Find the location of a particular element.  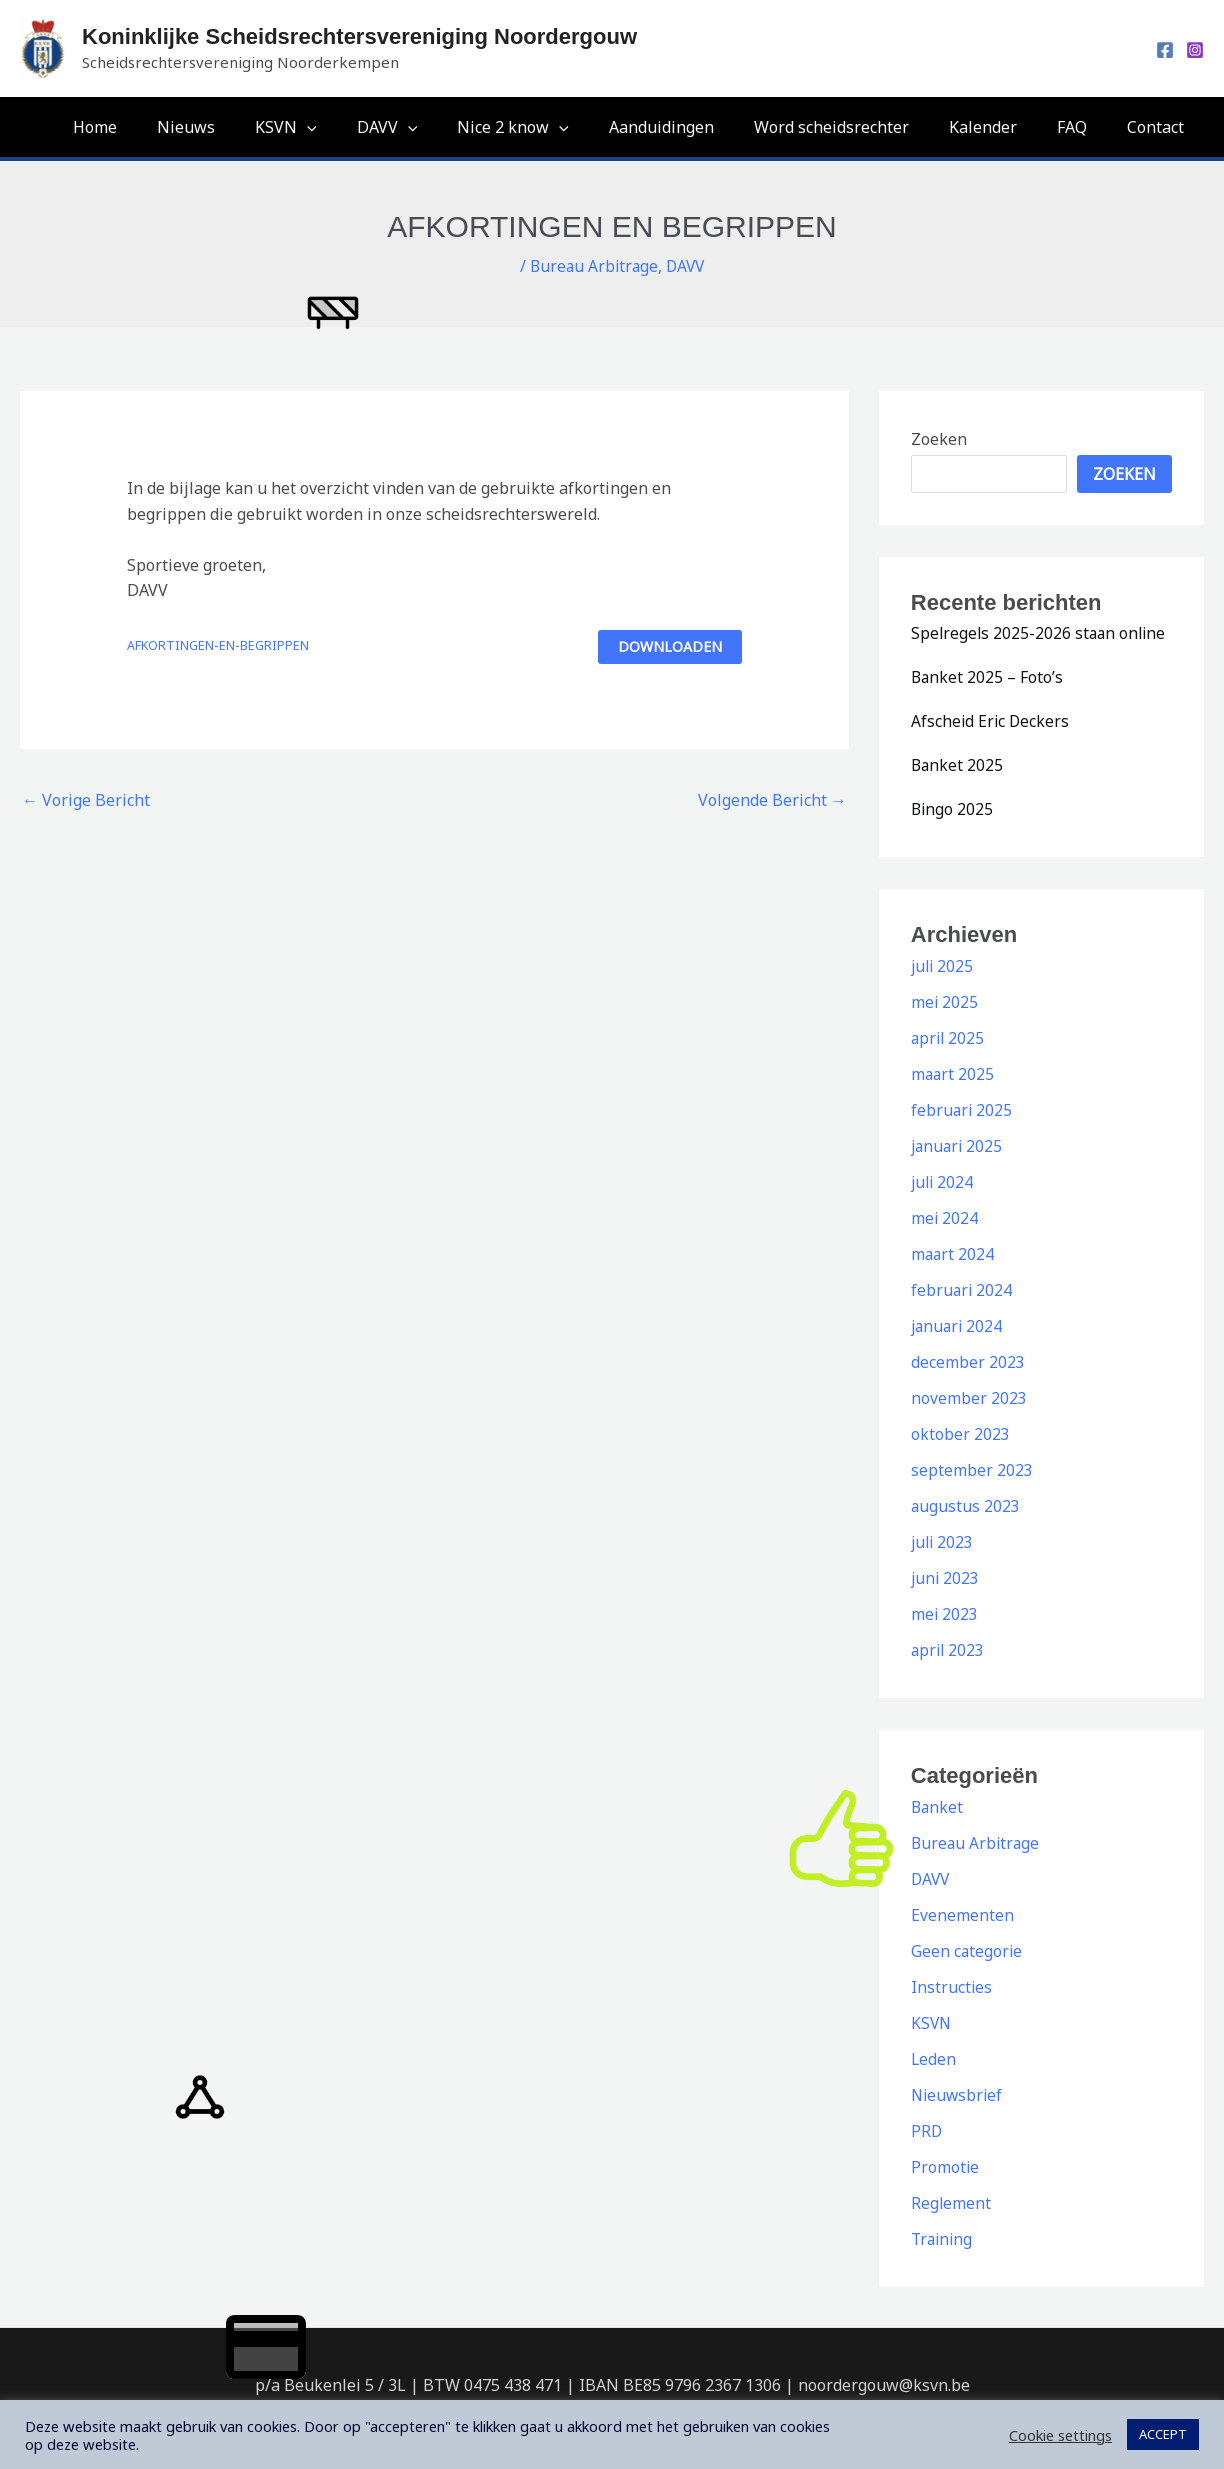

like or upvote content is located at coordinates (841, 1838).